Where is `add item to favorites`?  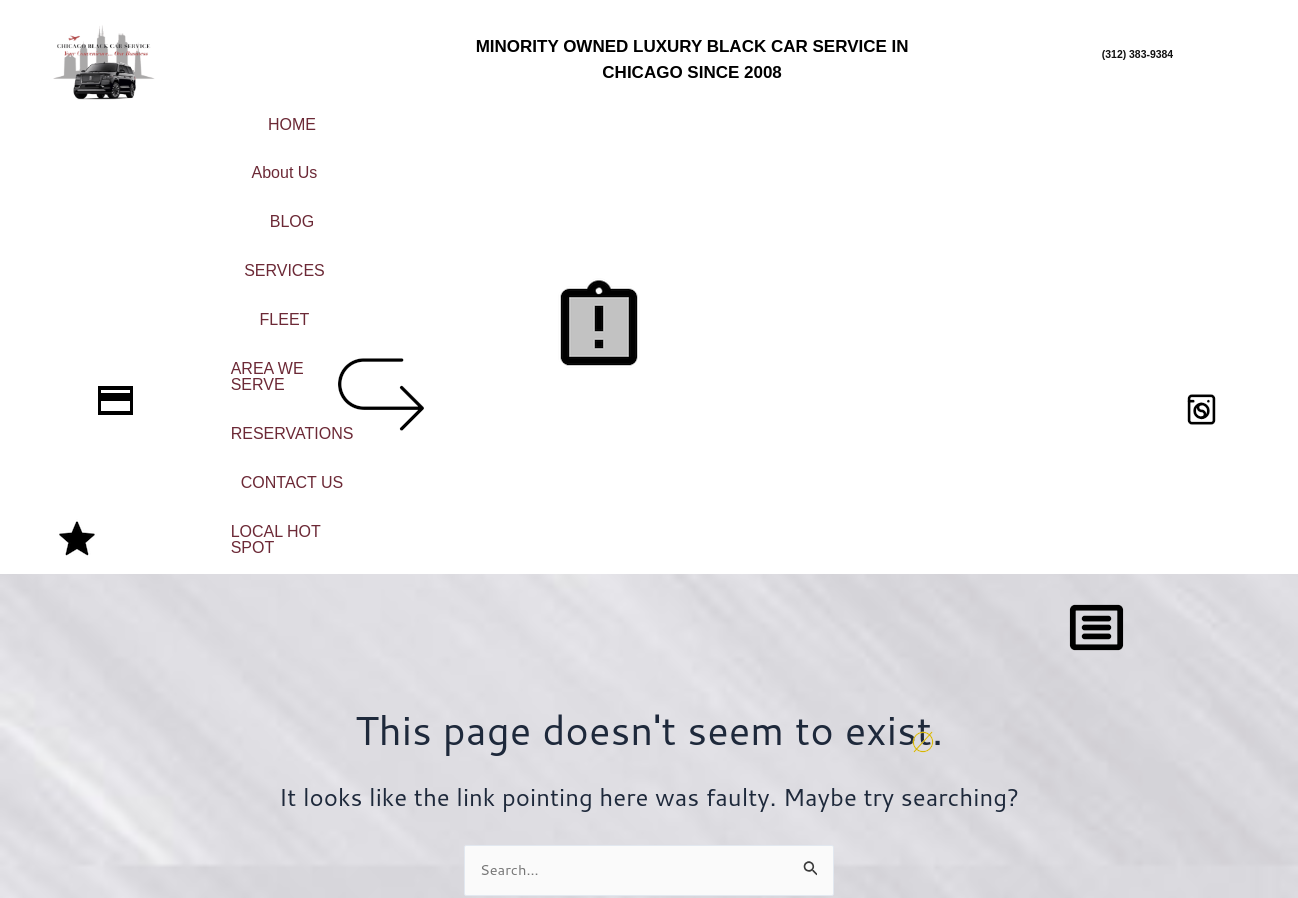 add item to favorites is located at coordinates (77, 539).